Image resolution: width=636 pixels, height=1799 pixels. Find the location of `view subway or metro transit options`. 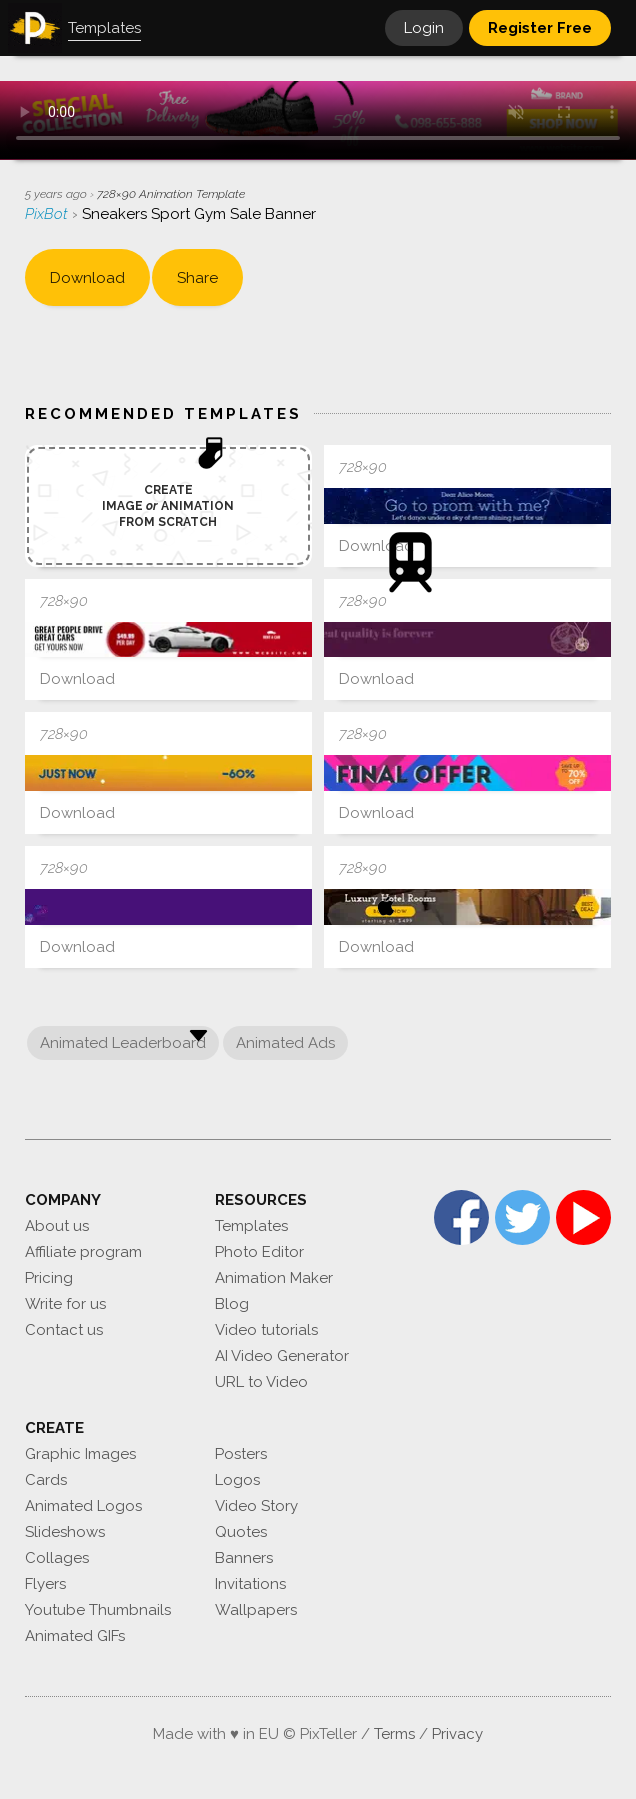

view subway or metro transit options is located at coordinates (410, 560).